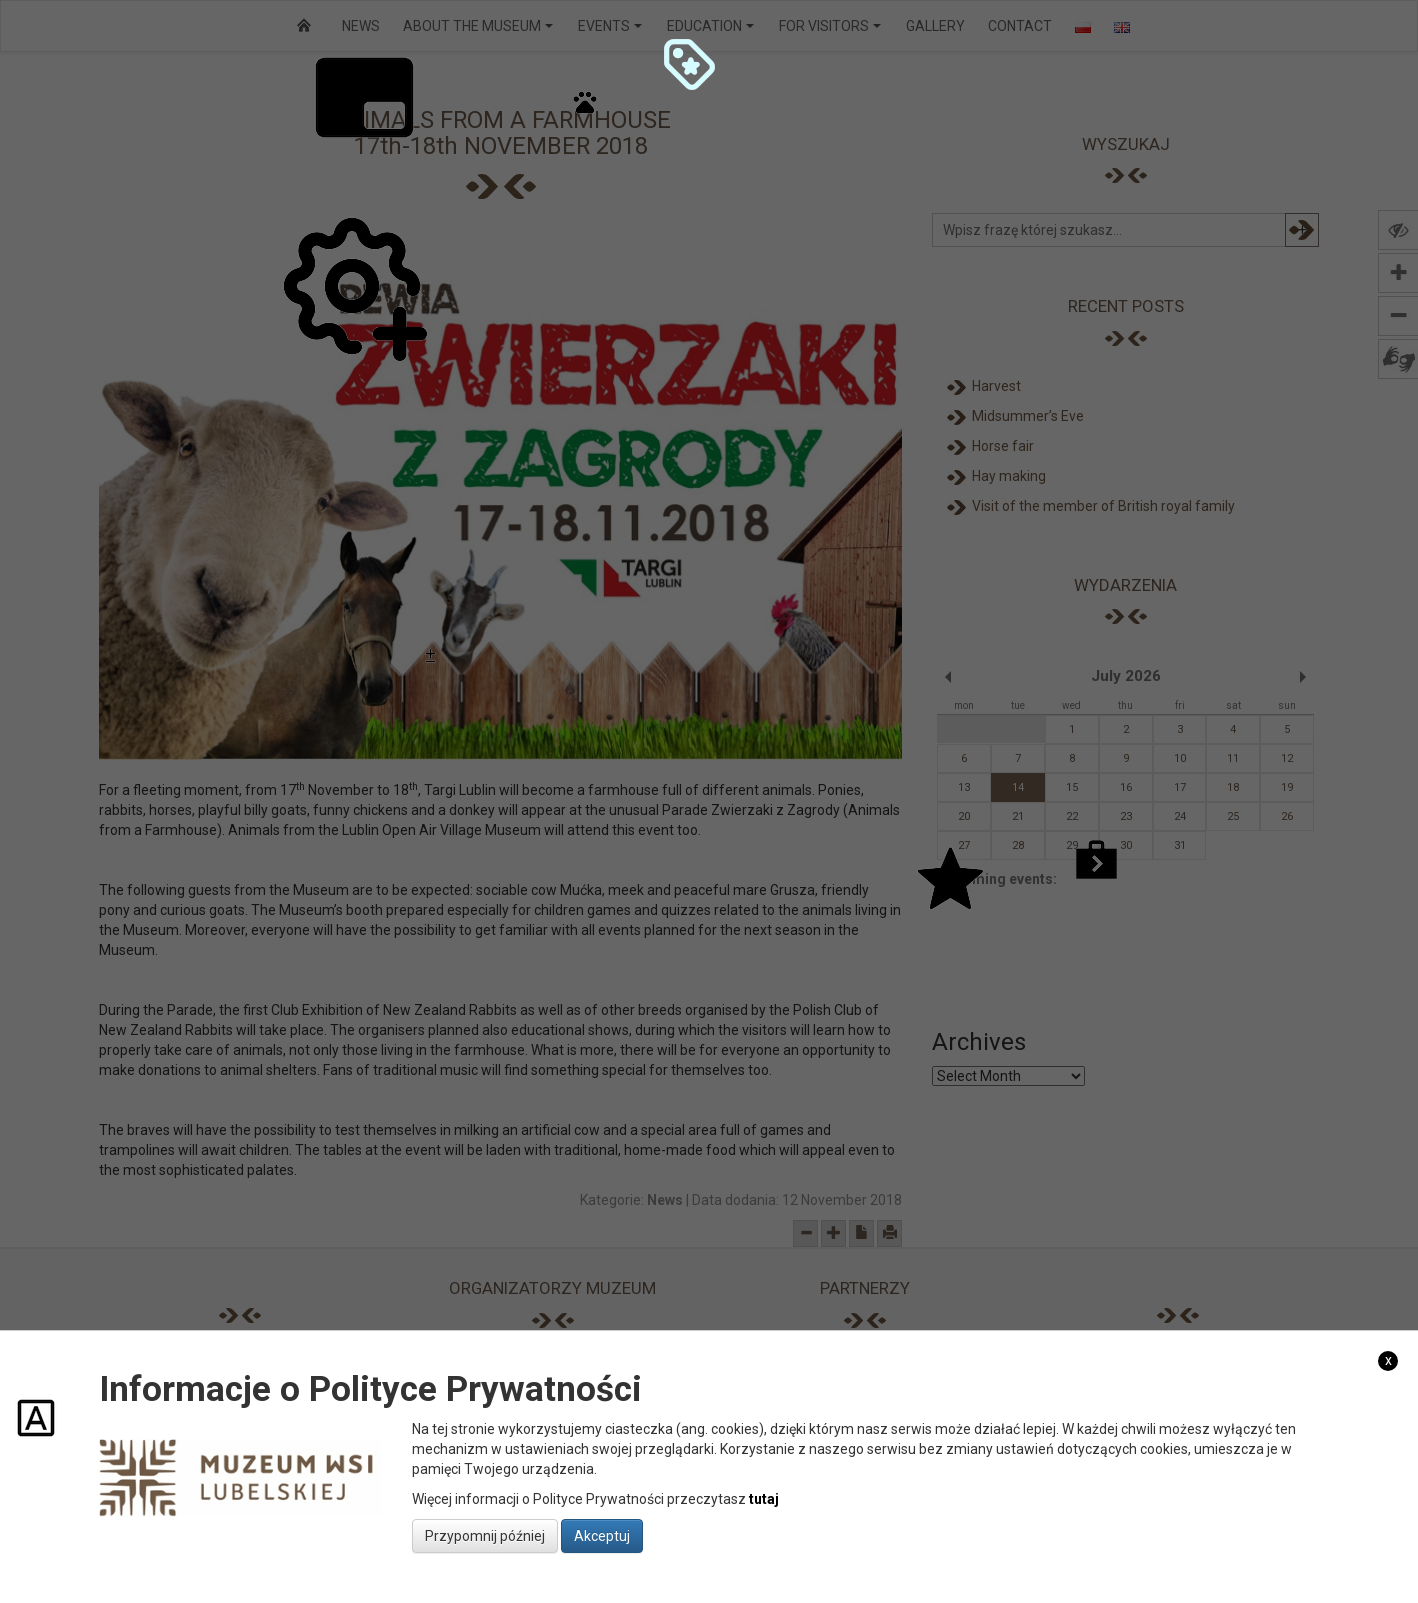  What do you see at coordinates (689, 64) in the screenshot?
I see `mark item as favorite` at bounding box center [689, 64].